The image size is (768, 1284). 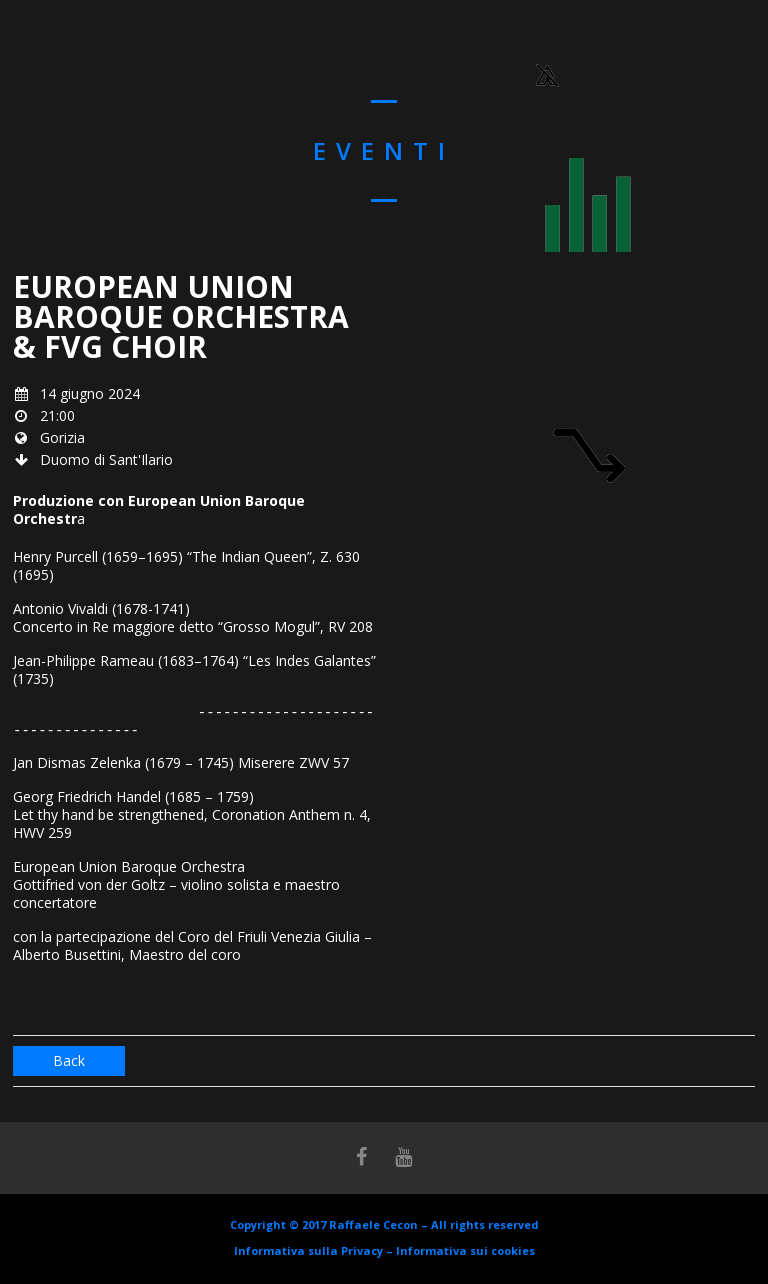 What do you see at coordinates (589, 454) in the screenshot?
I see `indicates a declining trend or decrease in value` at bounding box center [589, 454].